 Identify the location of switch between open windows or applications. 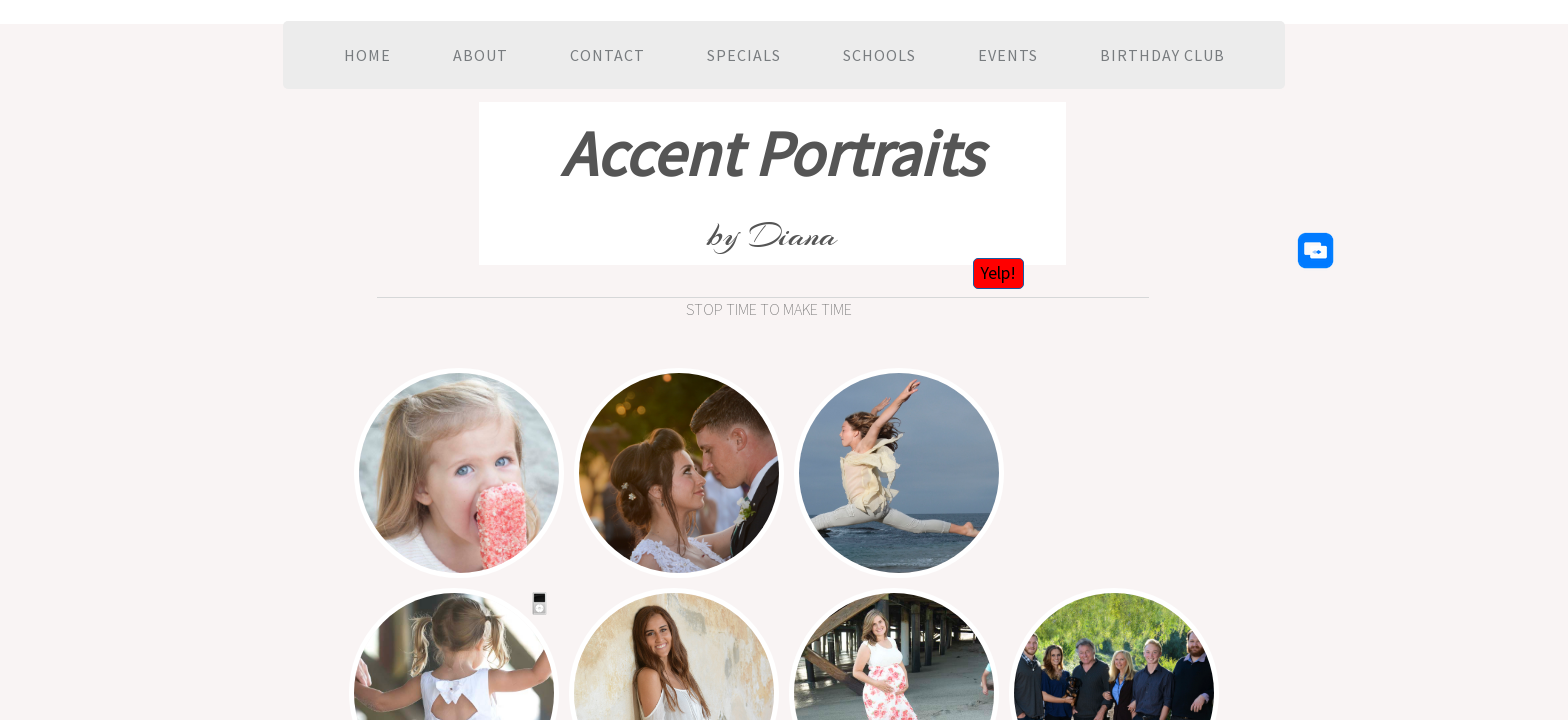
(1315, 250).